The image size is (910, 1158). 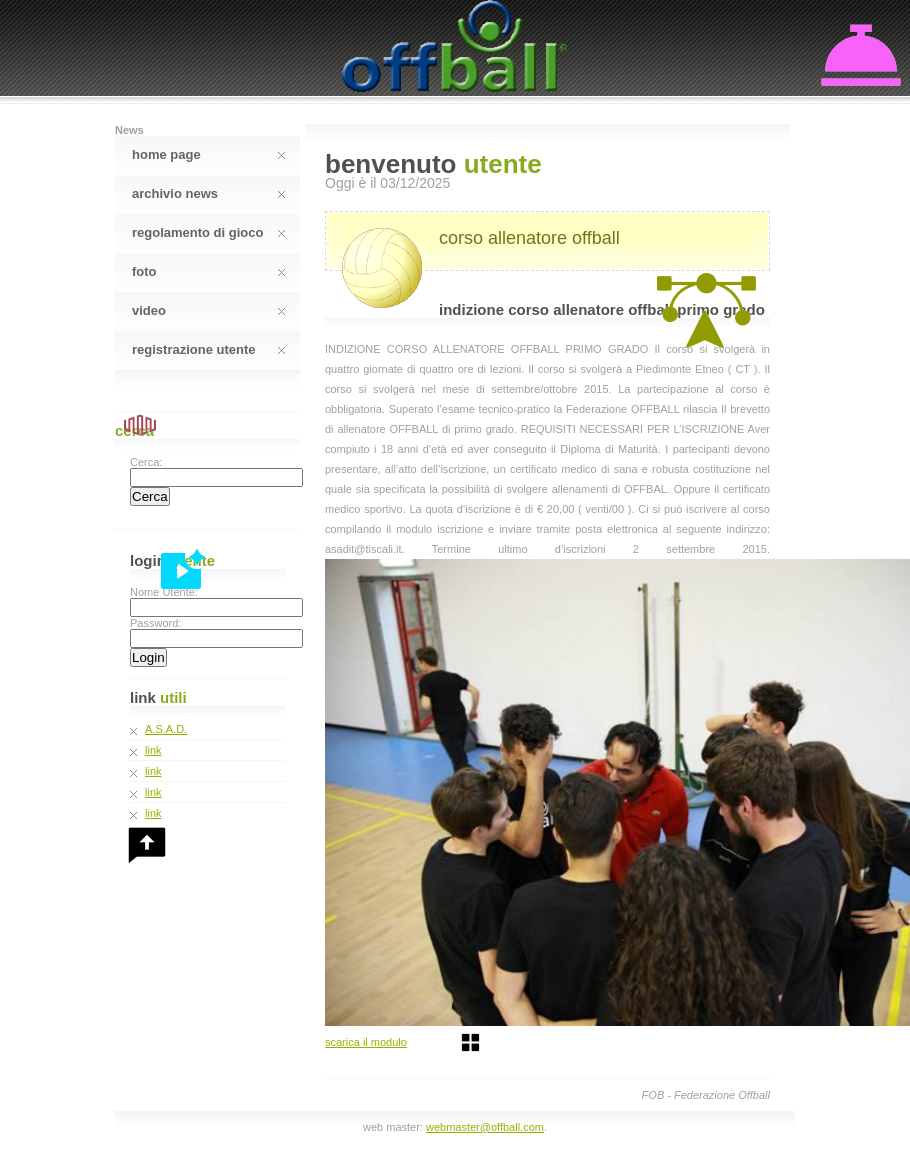 I want to click on upload a file to the conversation, so click(x=147, y=844).